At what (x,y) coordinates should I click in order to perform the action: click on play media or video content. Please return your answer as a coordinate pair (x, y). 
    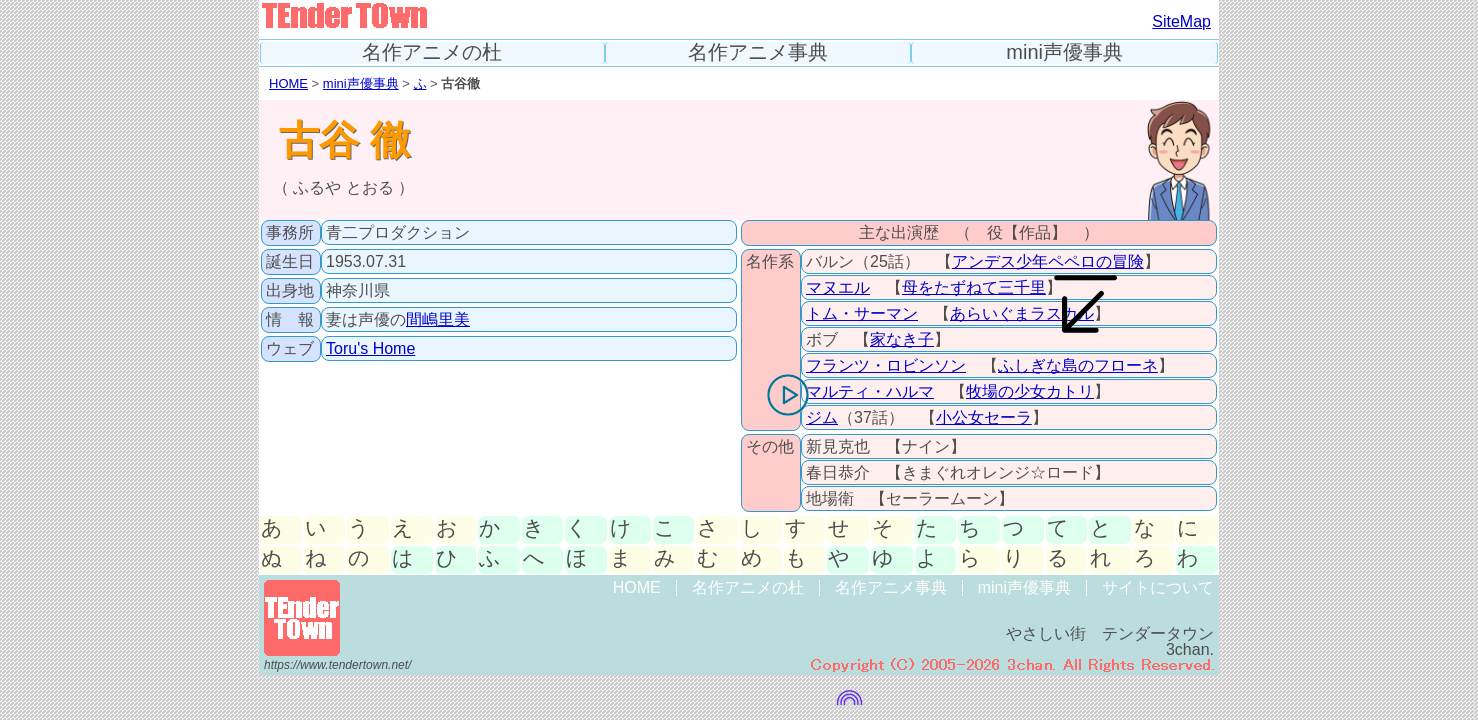
    Looking at the image, I should click on (788, 395).